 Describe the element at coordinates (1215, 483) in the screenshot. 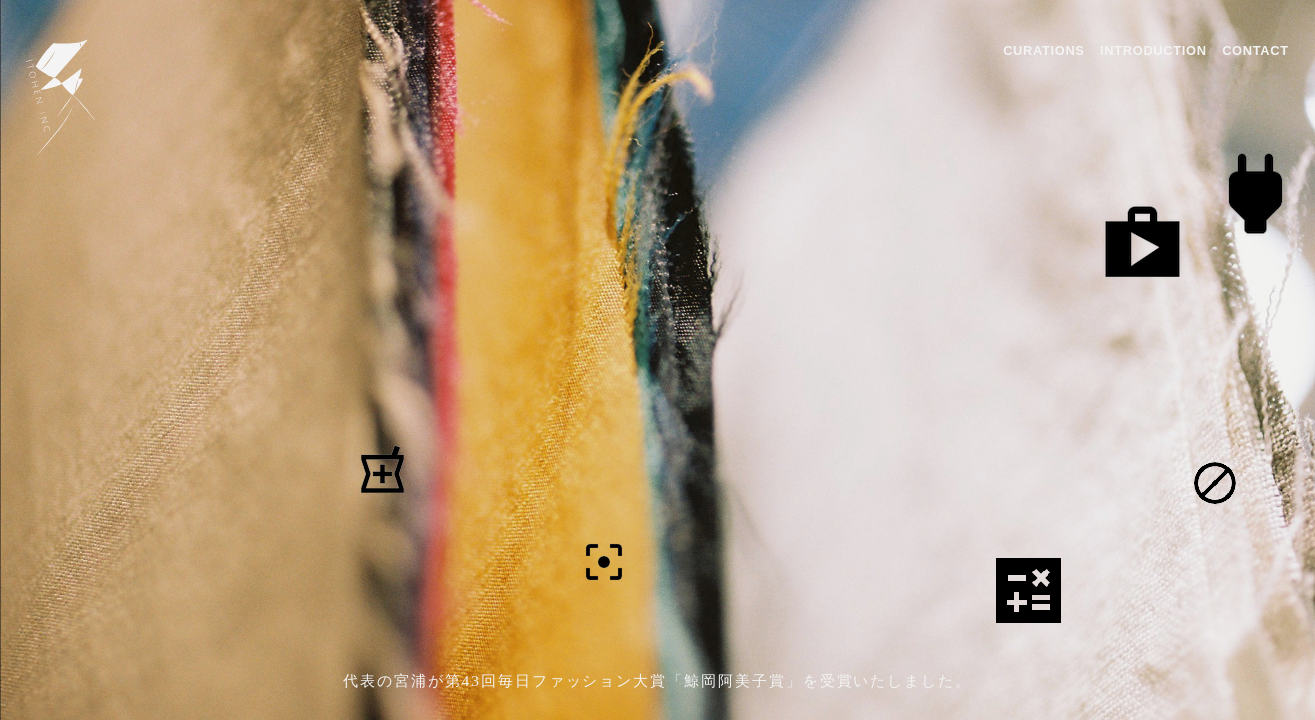

I see `indicates a blocked or prohibited action` at that location.